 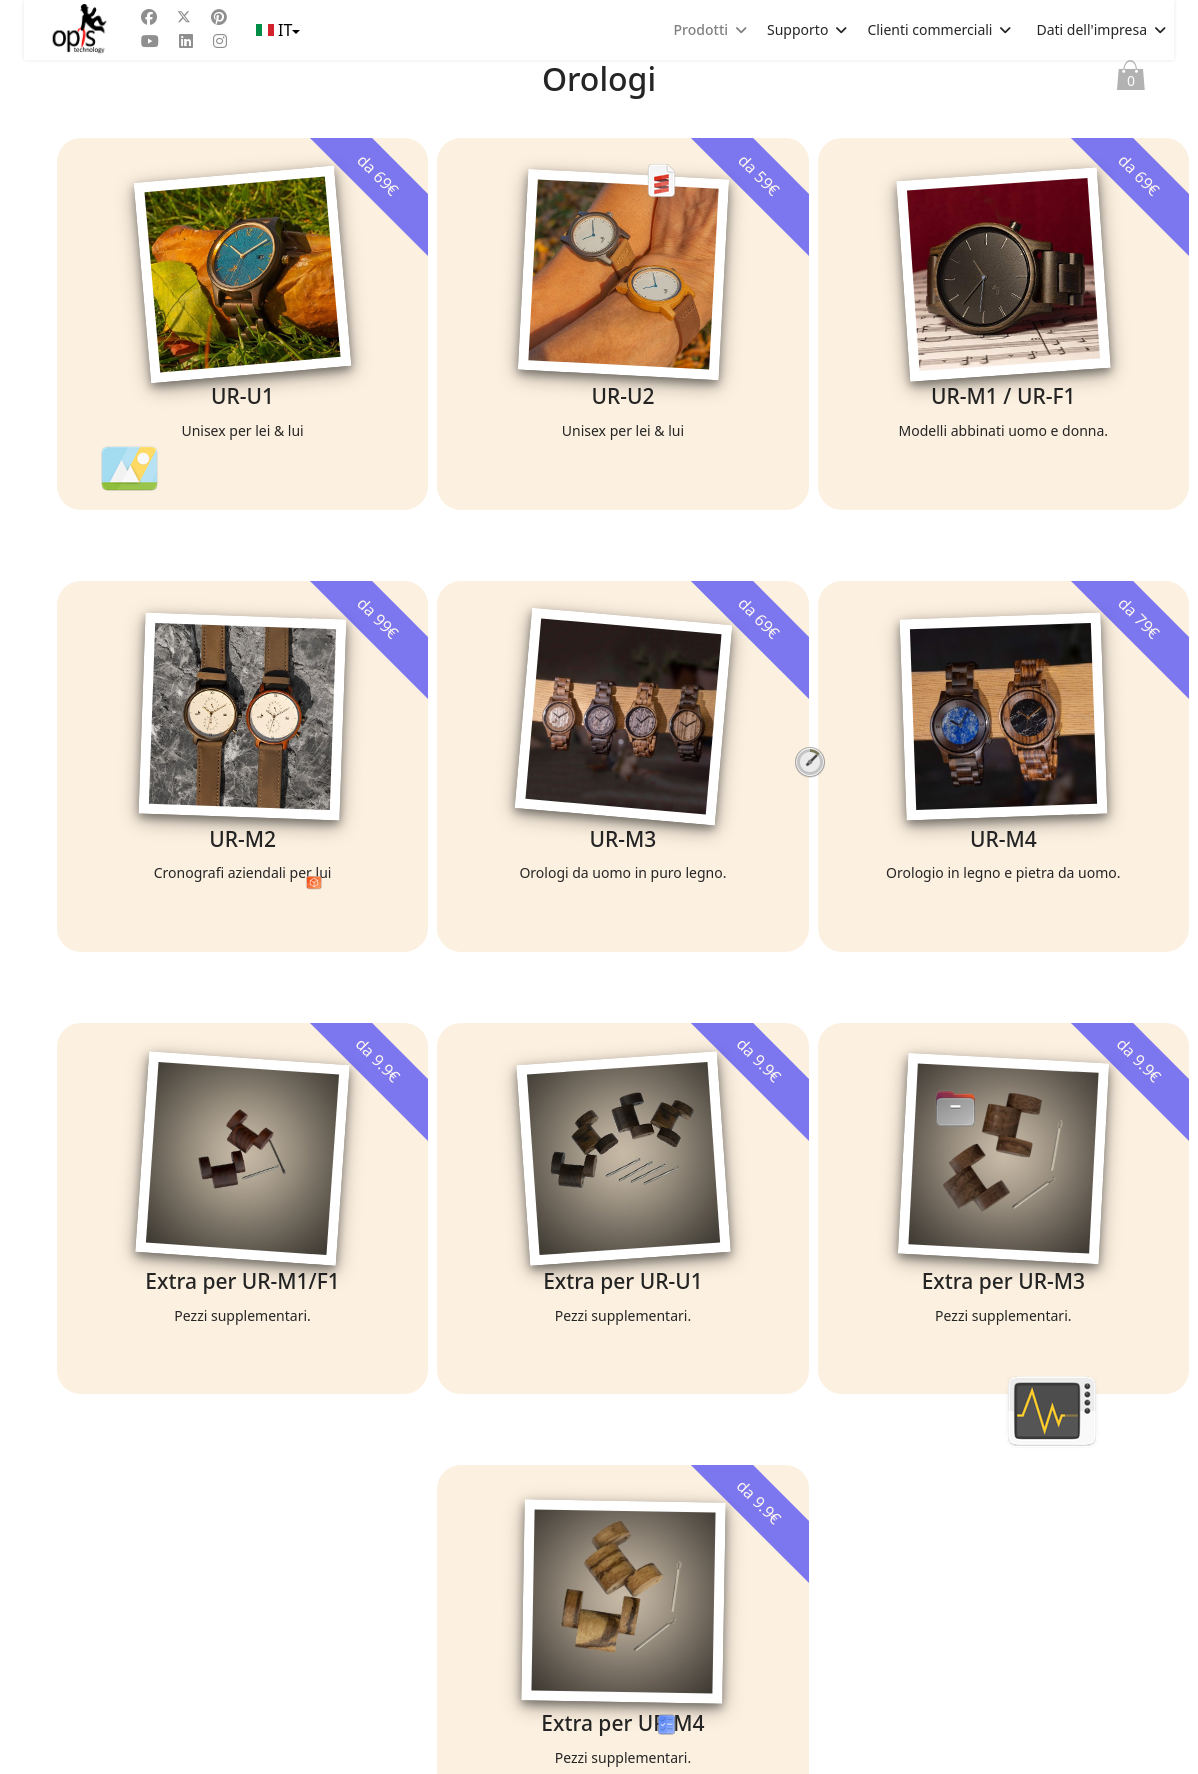 What do you see at coordinates (129, 468) in the screenshot?
I see `open the photo gallery app` at bounding box center [129, 468].